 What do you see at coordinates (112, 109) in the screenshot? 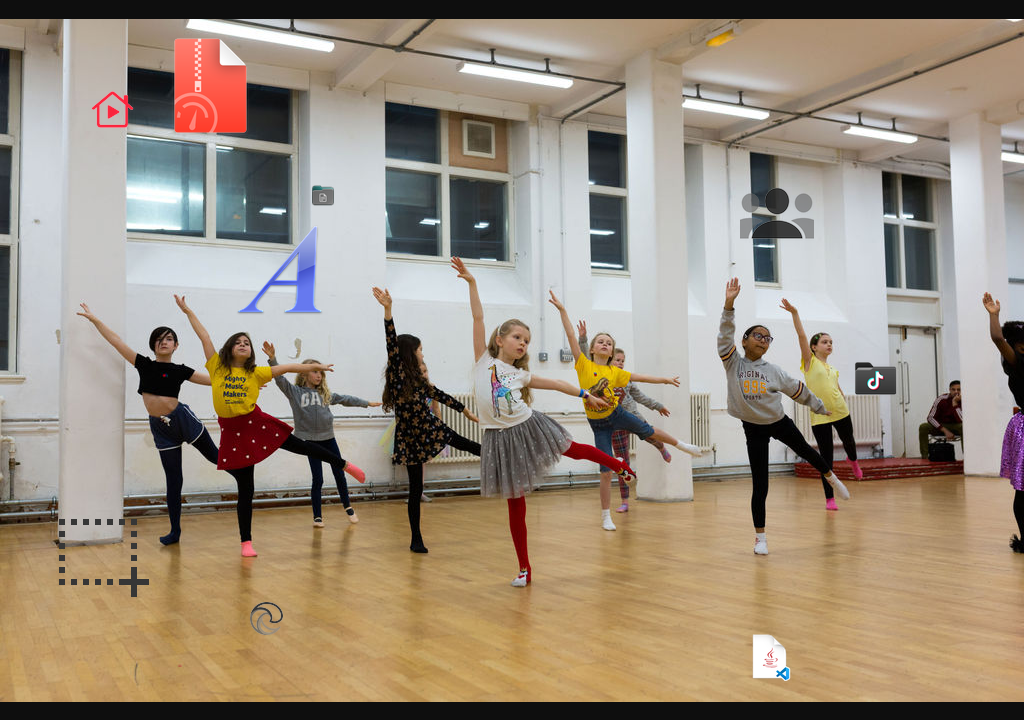
I see `access home sharing preferences` at bounding box center [112, 109].